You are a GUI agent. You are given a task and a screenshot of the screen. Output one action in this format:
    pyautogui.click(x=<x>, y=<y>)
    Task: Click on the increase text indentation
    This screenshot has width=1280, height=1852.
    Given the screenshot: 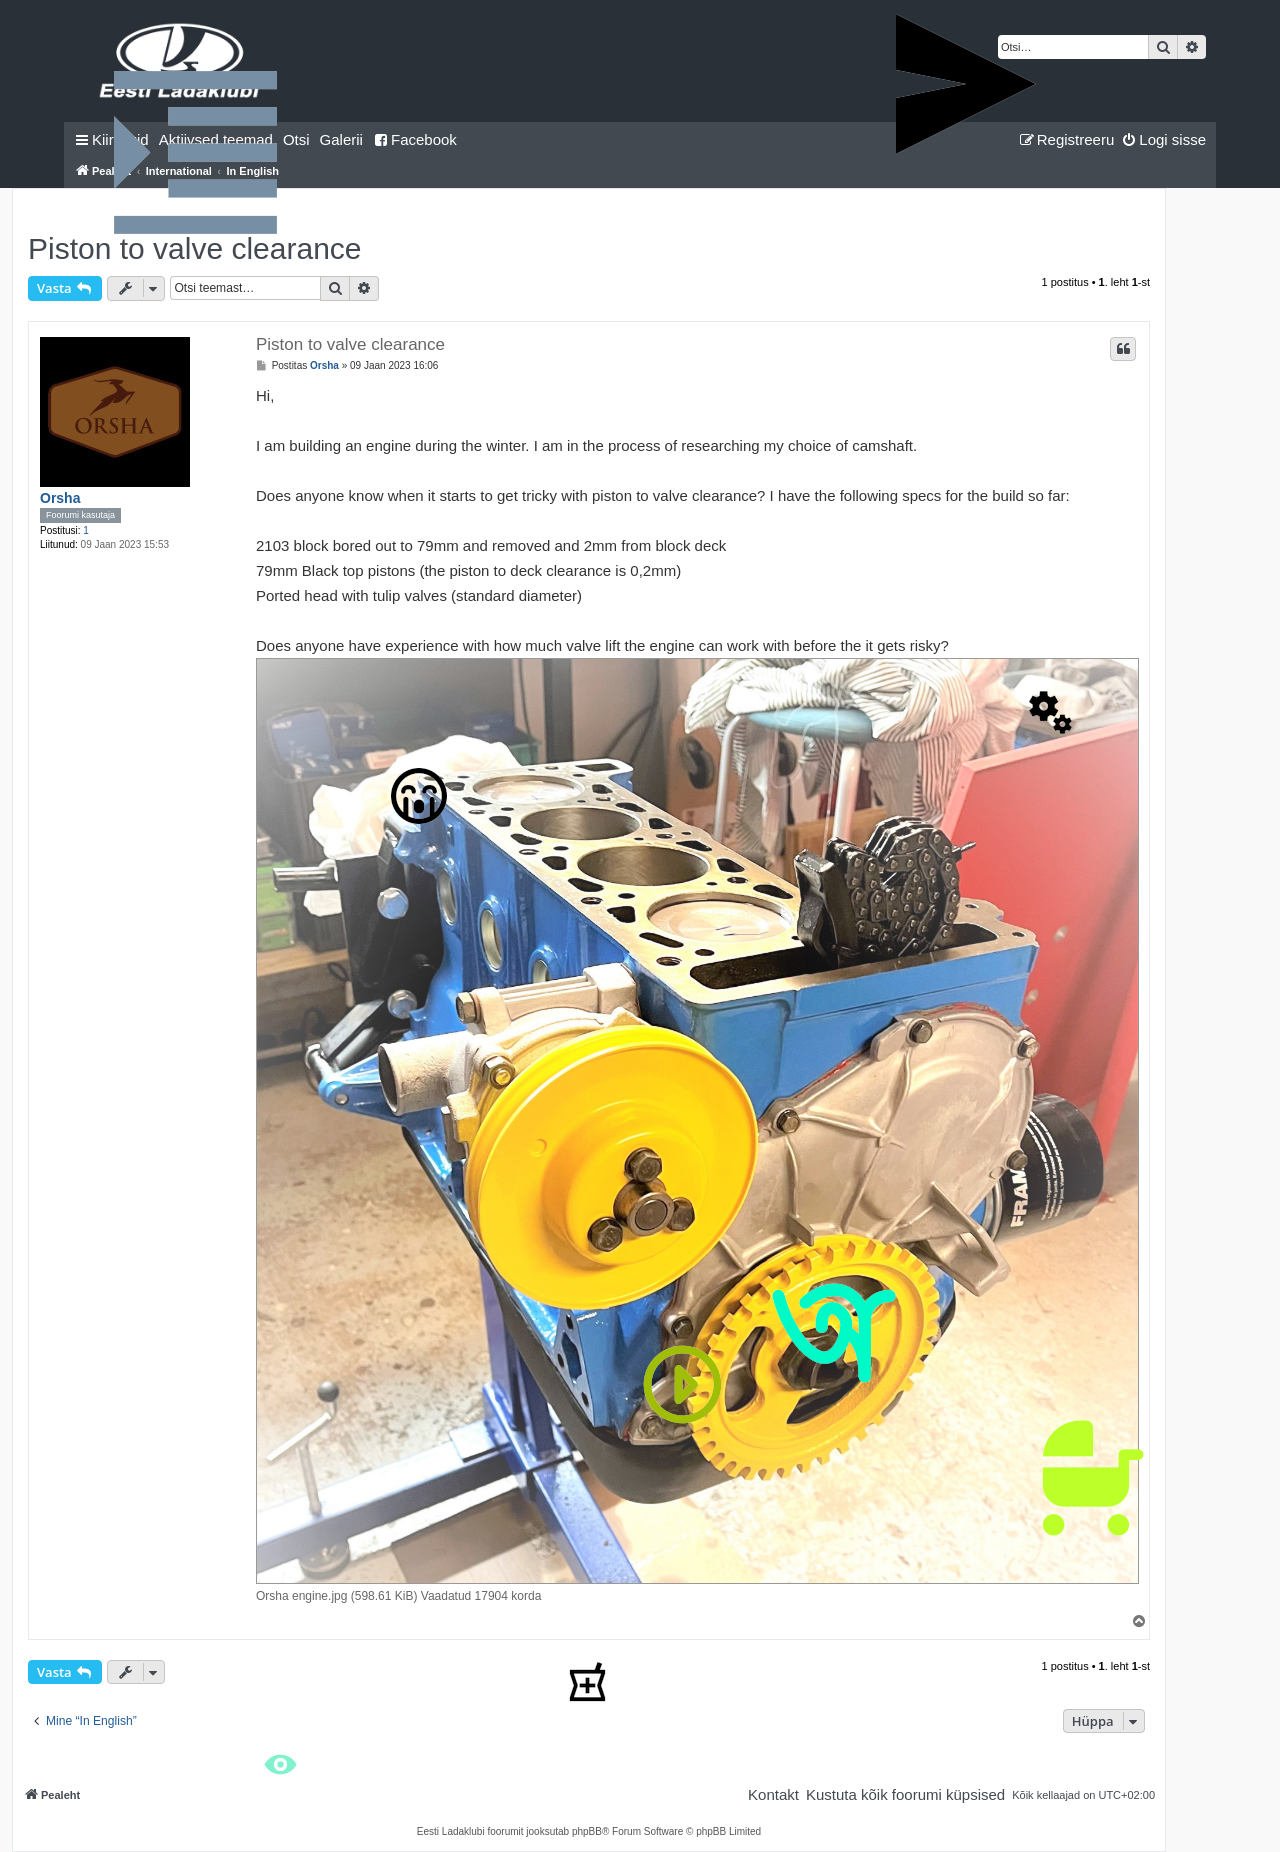 What is the action you would take?
    pyautogui.click(x=195, y=152)
    